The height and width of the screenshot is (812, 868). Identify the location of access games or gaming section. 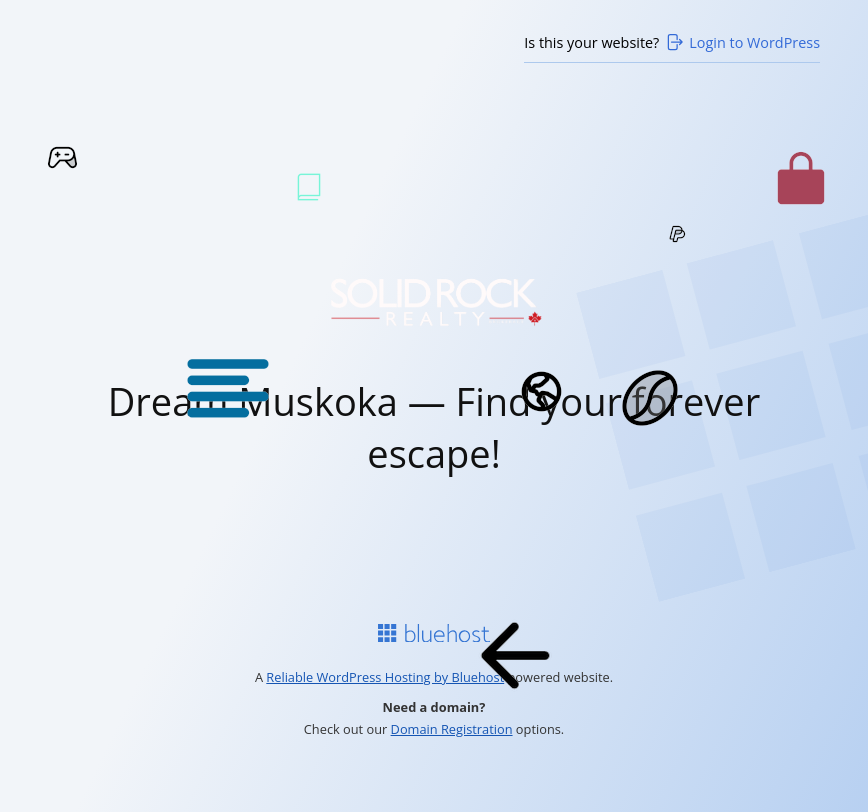
(62, 157).